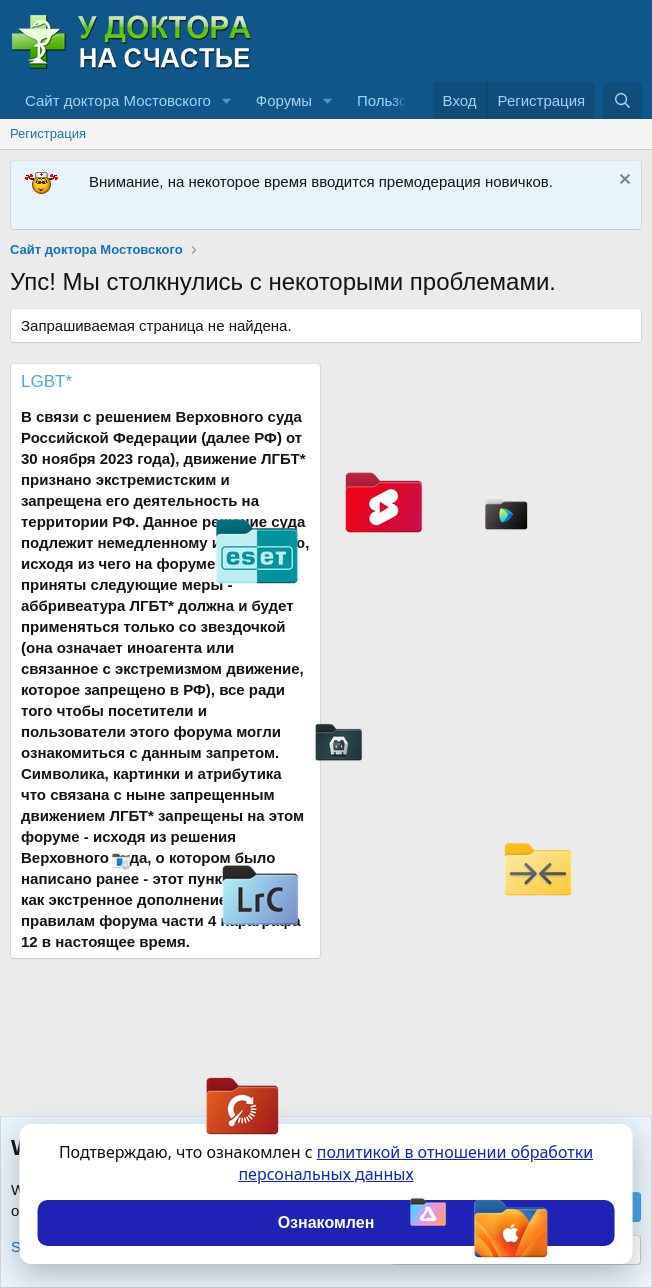 The height and width of the screenshot is (1288, 652). Describe the element at coordinates (510, 1230) in the screenshot. I see `open mac os ventura system folder` at that location.